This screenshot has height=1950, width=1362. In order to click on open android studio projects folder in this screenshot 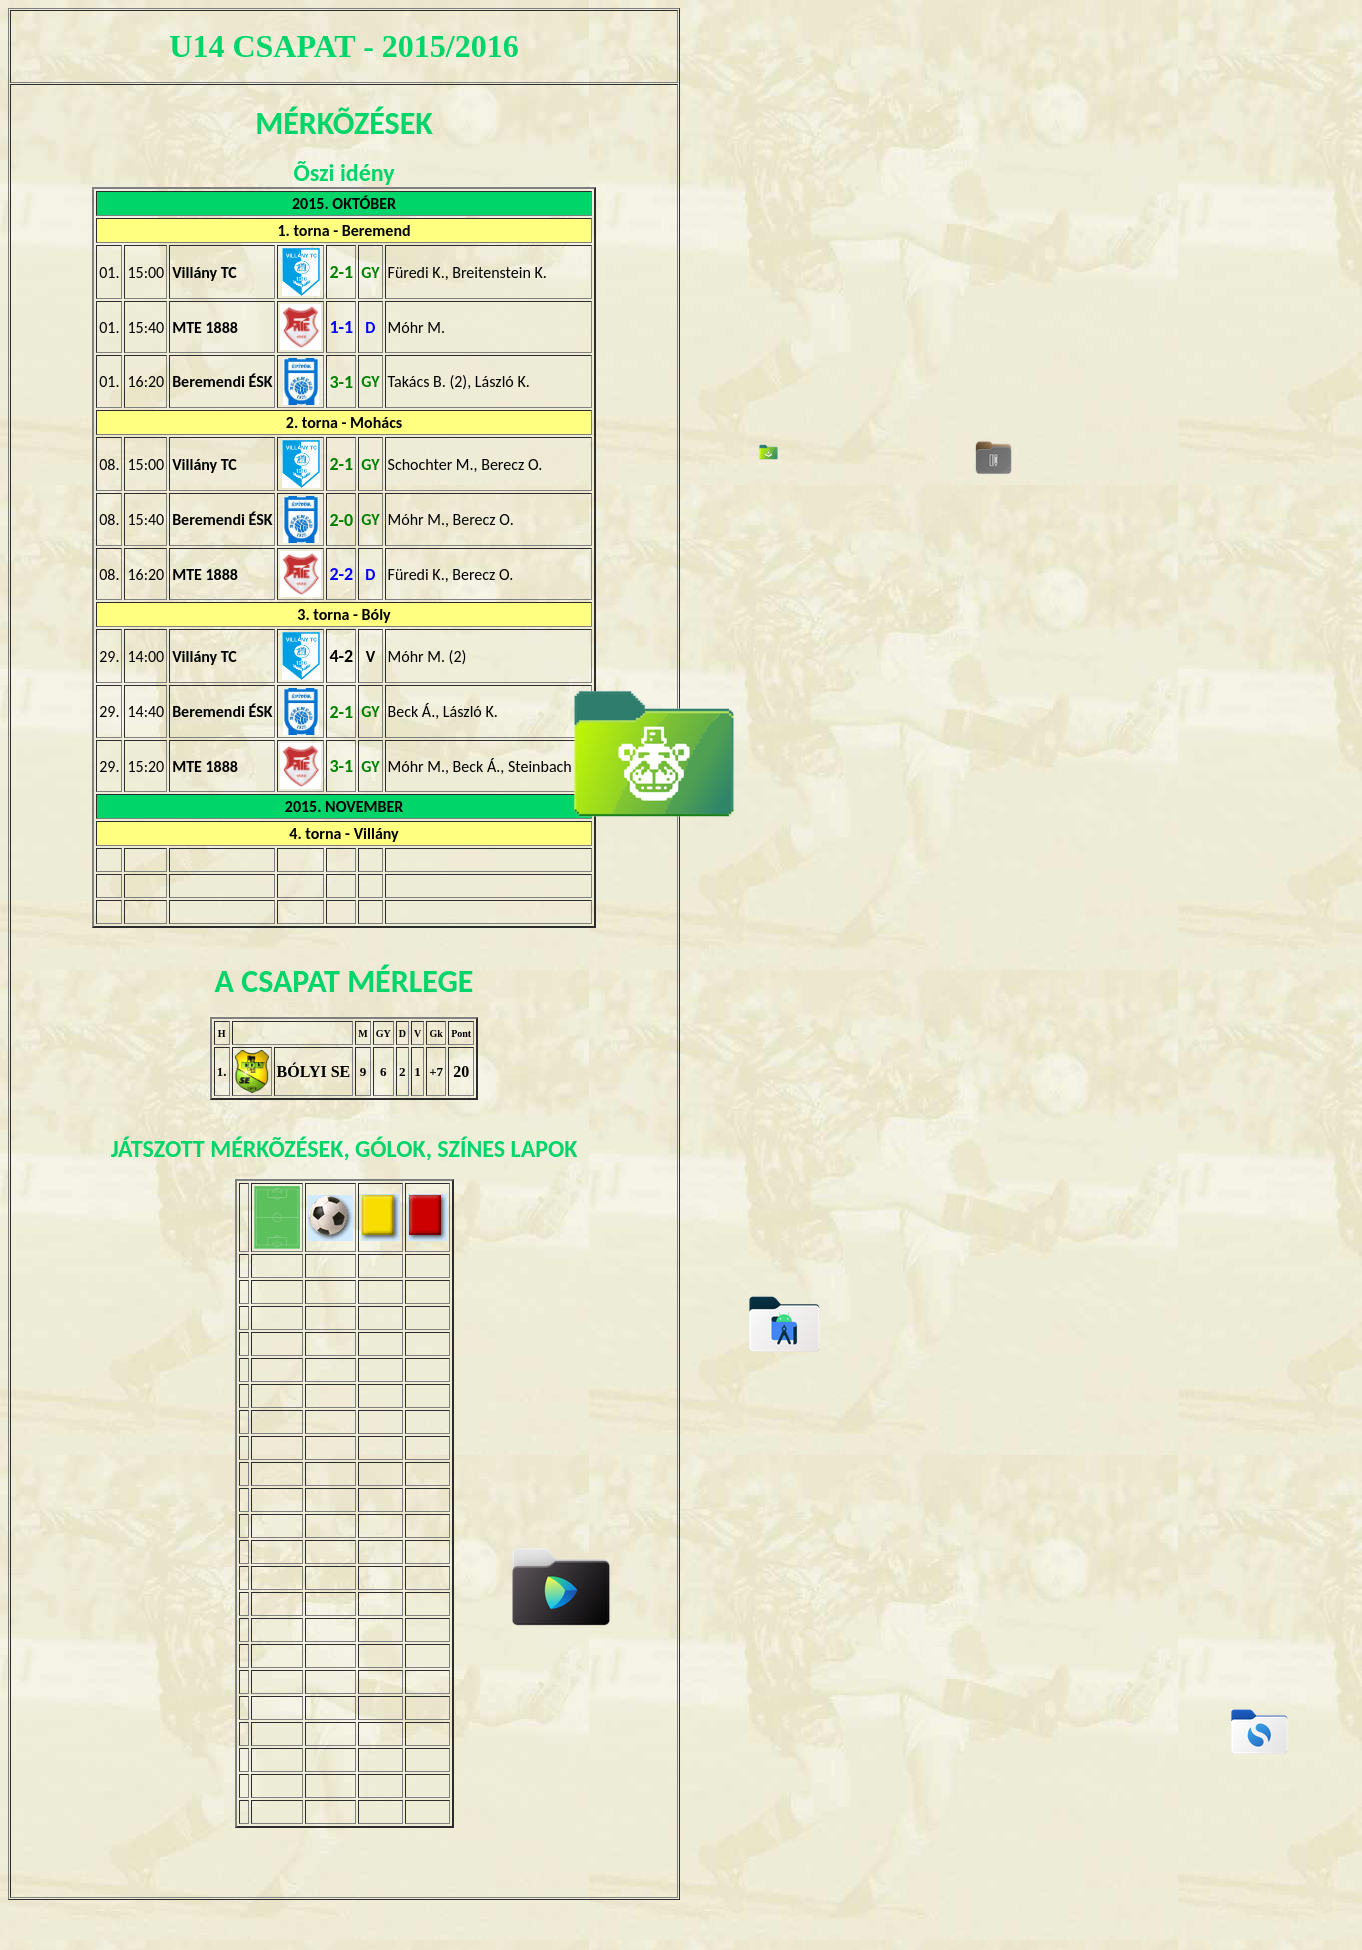, I will do `click(784, 1326)`.